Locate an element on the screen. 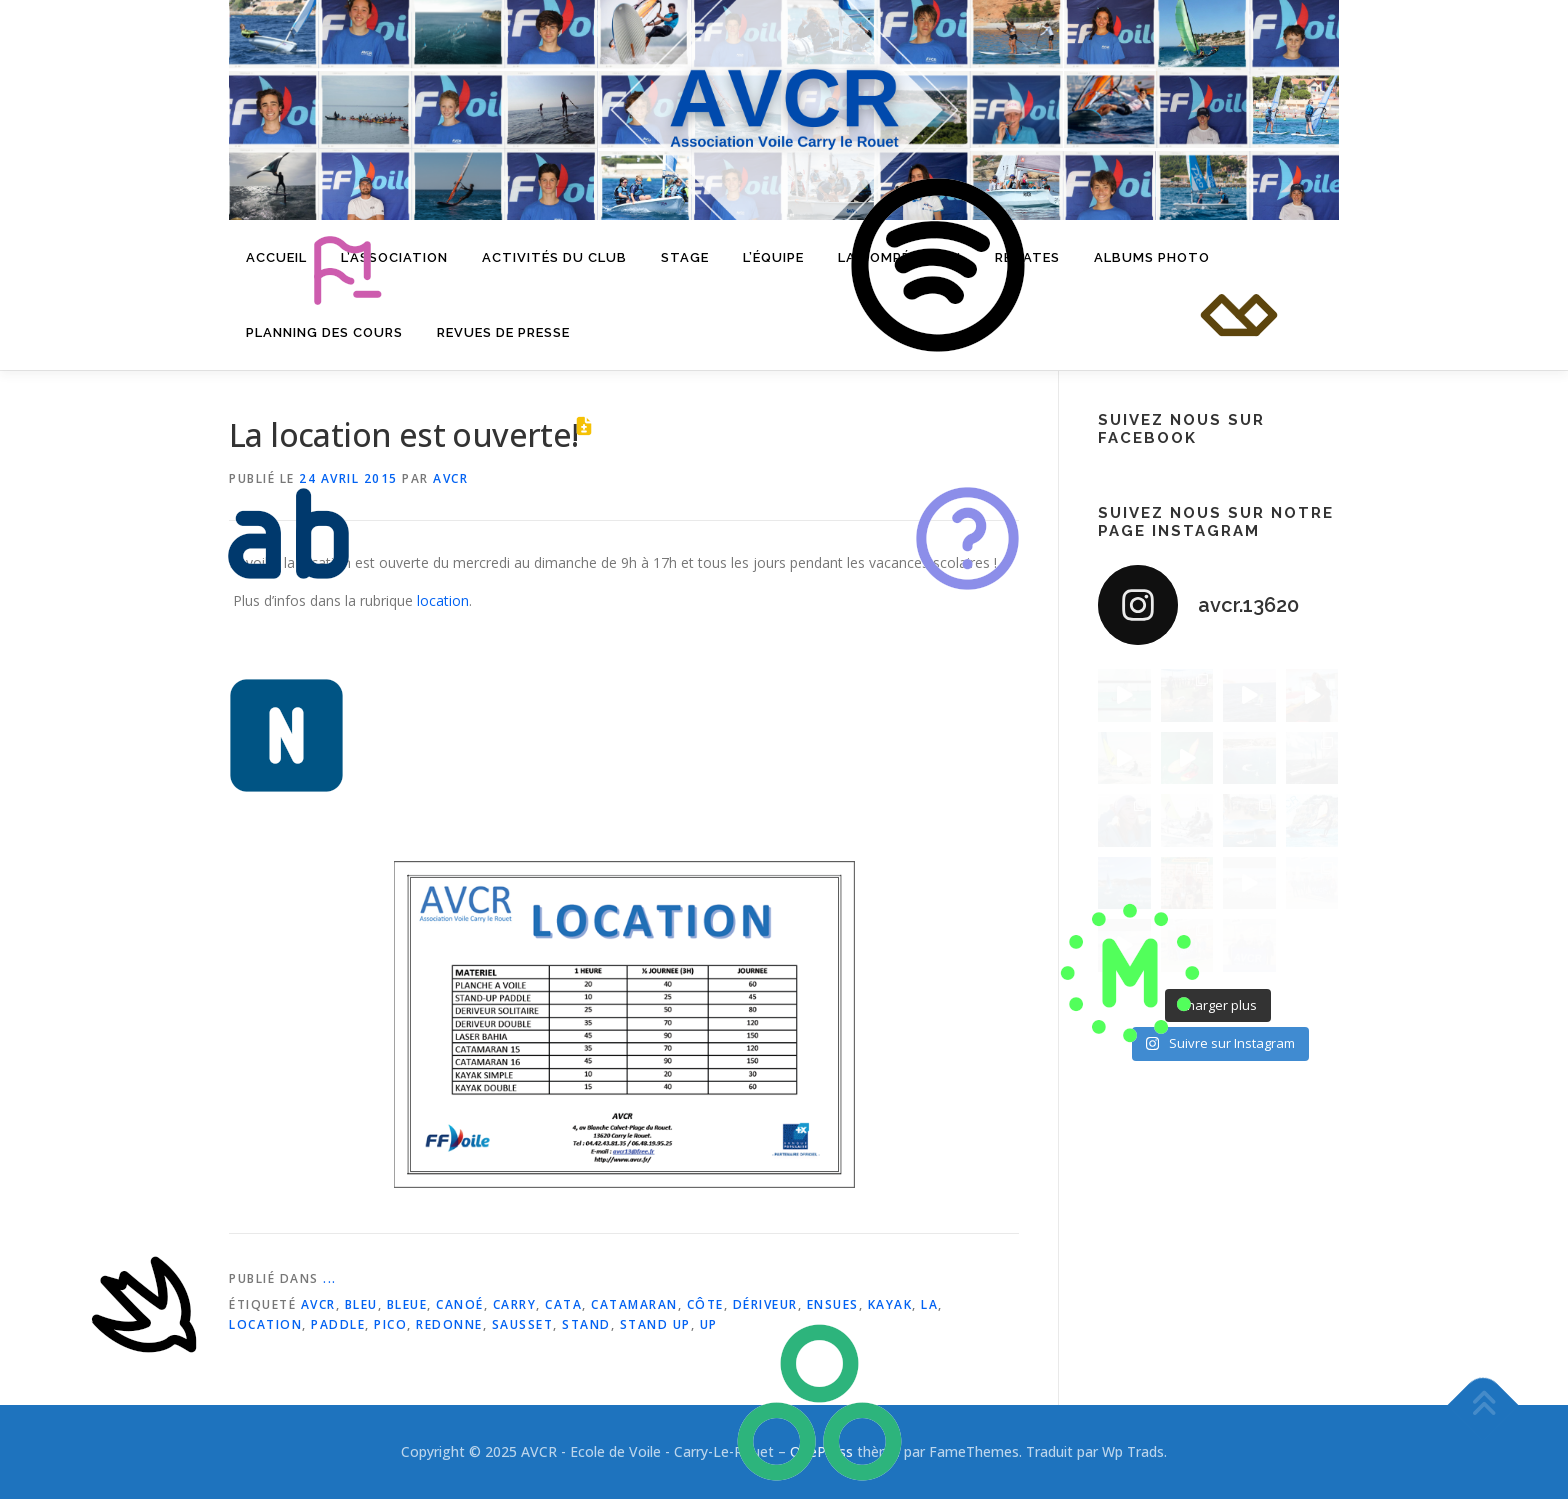 The height and width of the screenshot is (1499, 1568). remove a flag or marker is located at coordinates (342, 269).